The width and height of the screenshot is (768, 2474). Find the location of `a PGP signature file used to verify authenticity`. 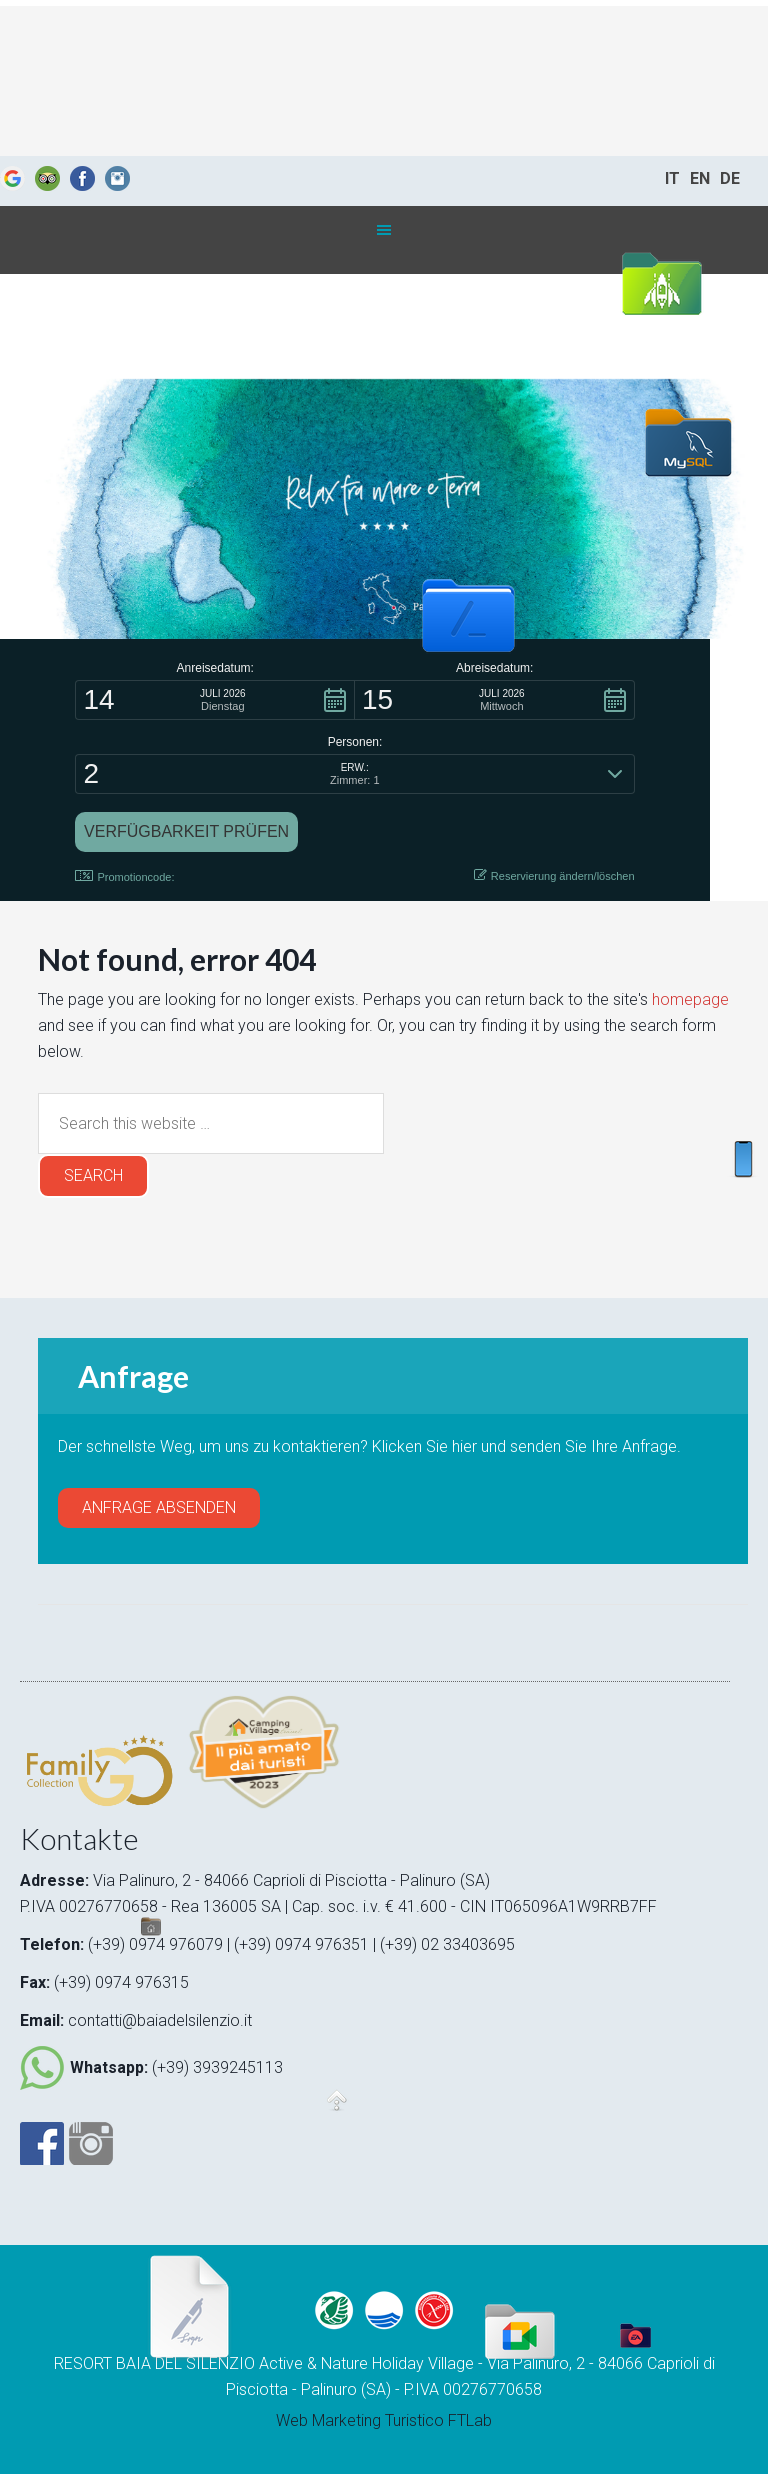

a PGP signature file used to verify authenticity is located at coordinates (189, 2308).